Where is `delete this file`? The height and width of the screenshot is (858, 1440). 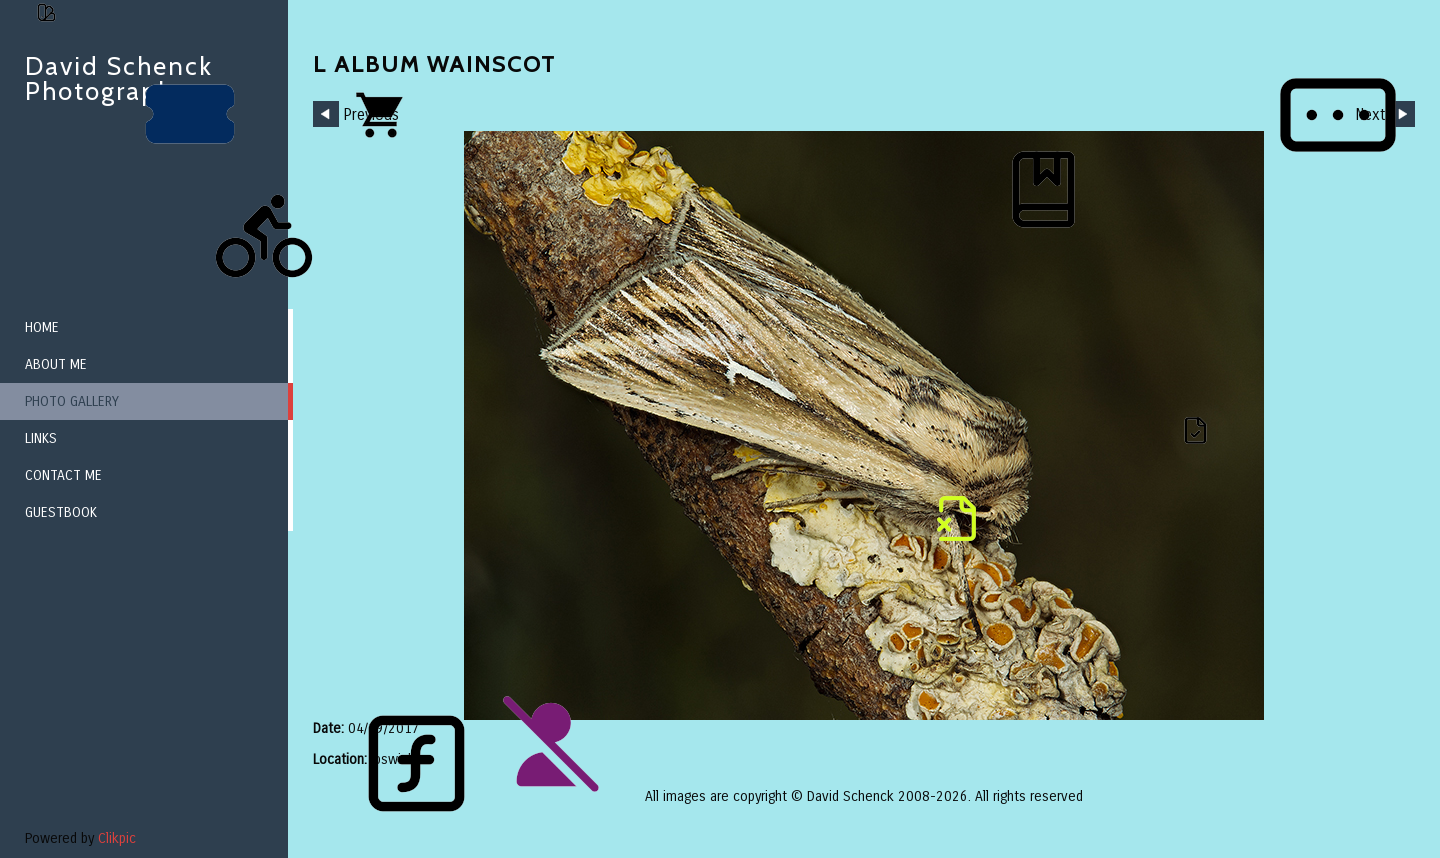 delete this file is located at coordinates (957, 518).